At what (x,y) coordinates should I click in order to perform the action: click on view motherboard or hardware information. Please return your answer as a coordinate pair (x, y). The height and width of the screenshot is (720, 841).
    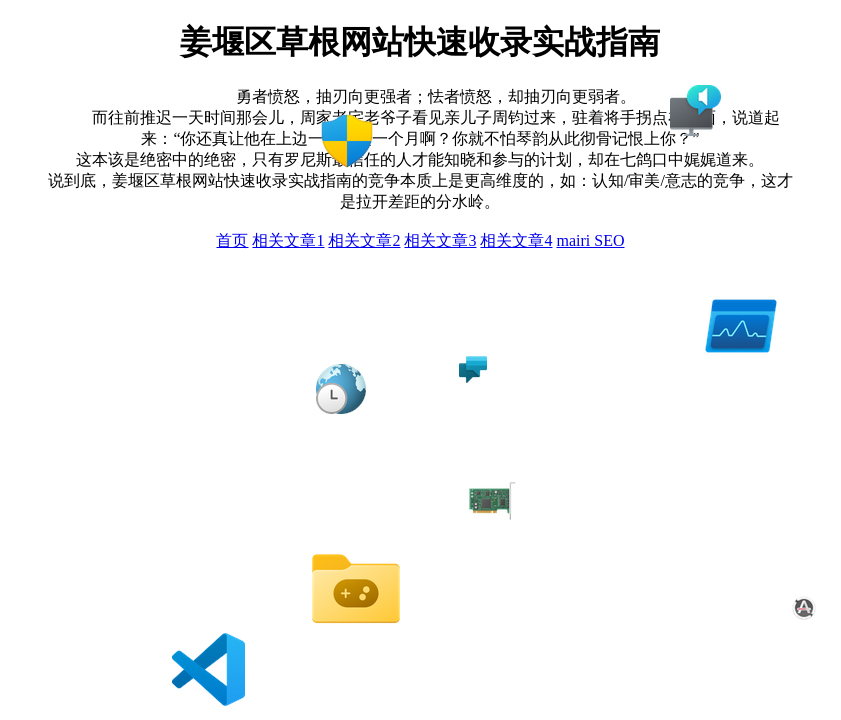
    Looking at the image, I should click on (492, 501).